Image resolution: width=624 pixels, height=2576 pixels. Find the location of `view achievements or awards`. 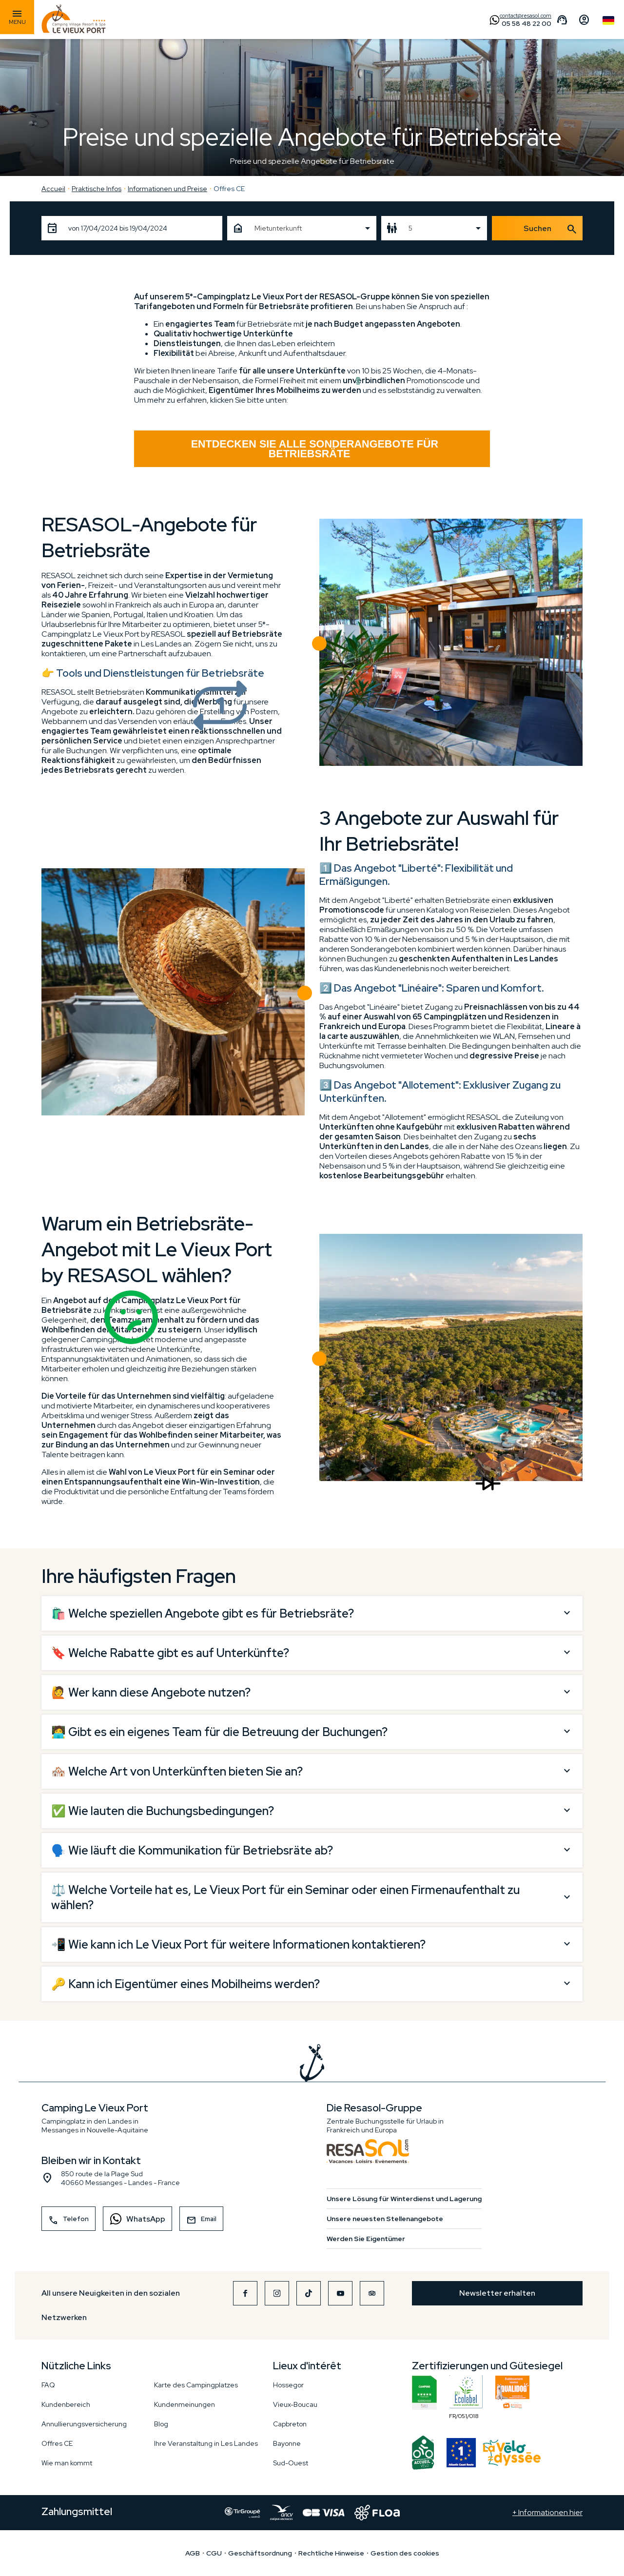

view achievements or awards is located at coordinates (358, 381).